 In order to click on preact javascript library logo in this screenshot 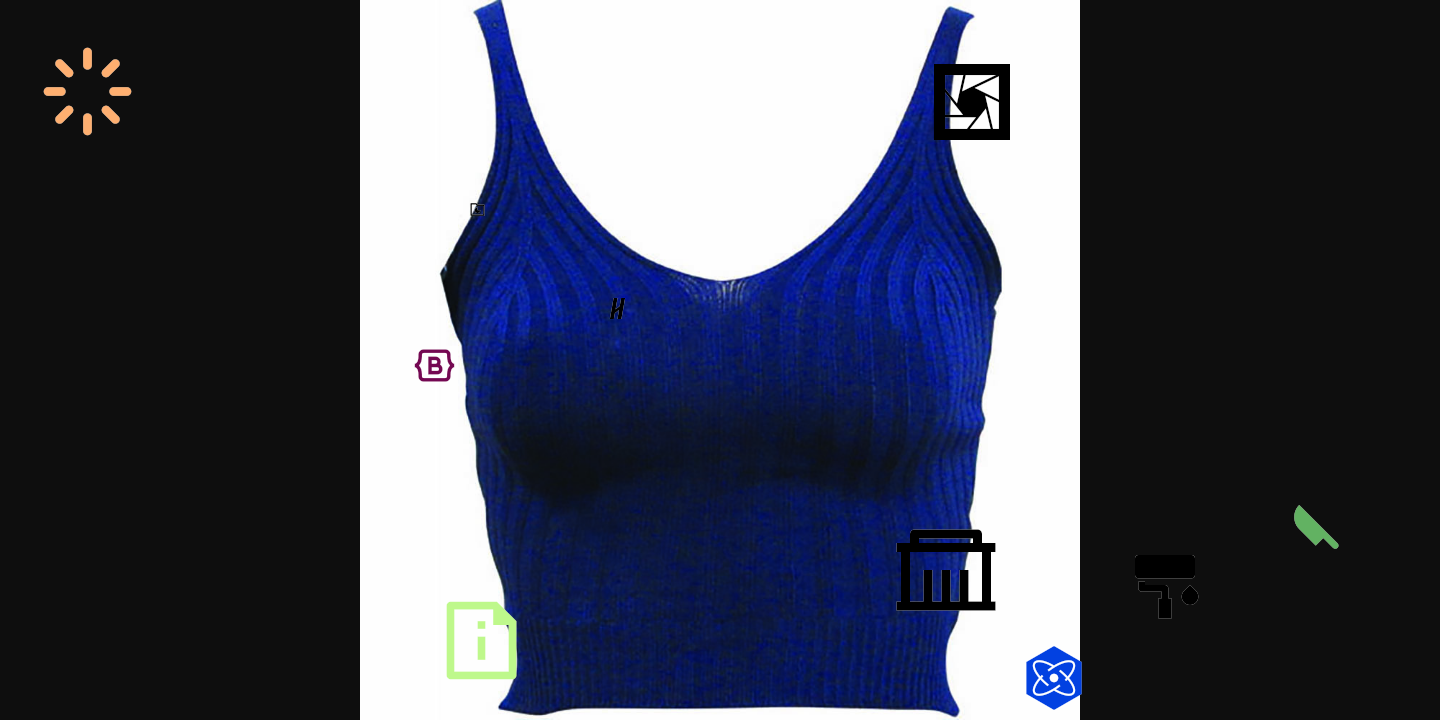, I will do `click(1054, 678)`.